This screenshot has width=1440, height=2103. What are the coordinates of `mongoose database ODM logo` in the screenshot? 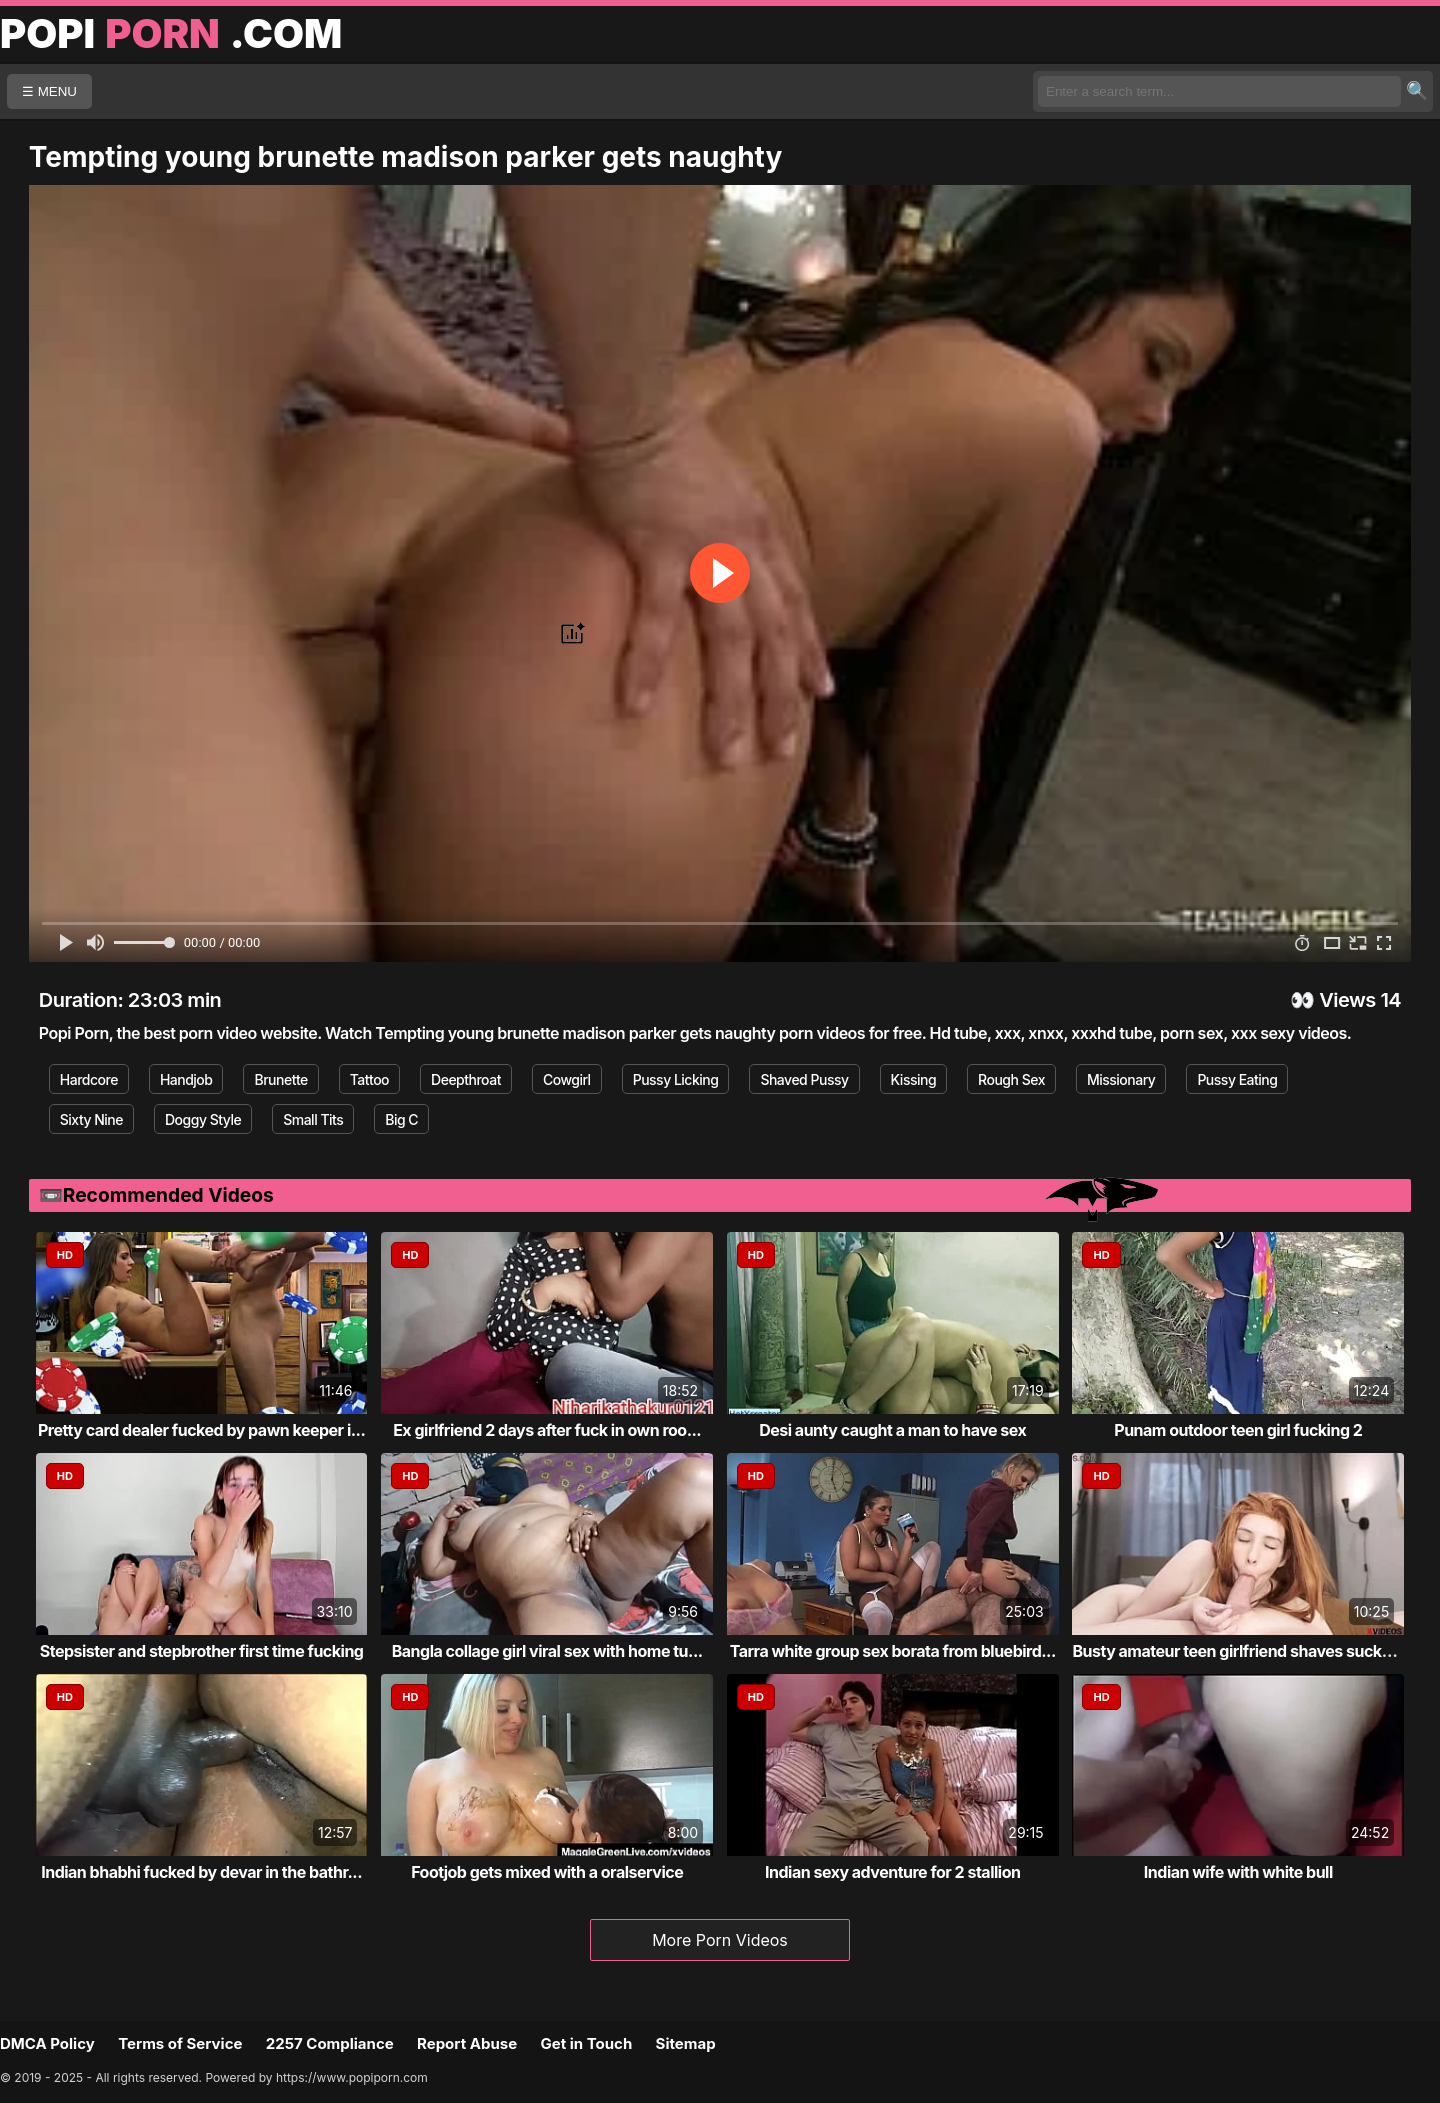 It's located at (1101, 1199).